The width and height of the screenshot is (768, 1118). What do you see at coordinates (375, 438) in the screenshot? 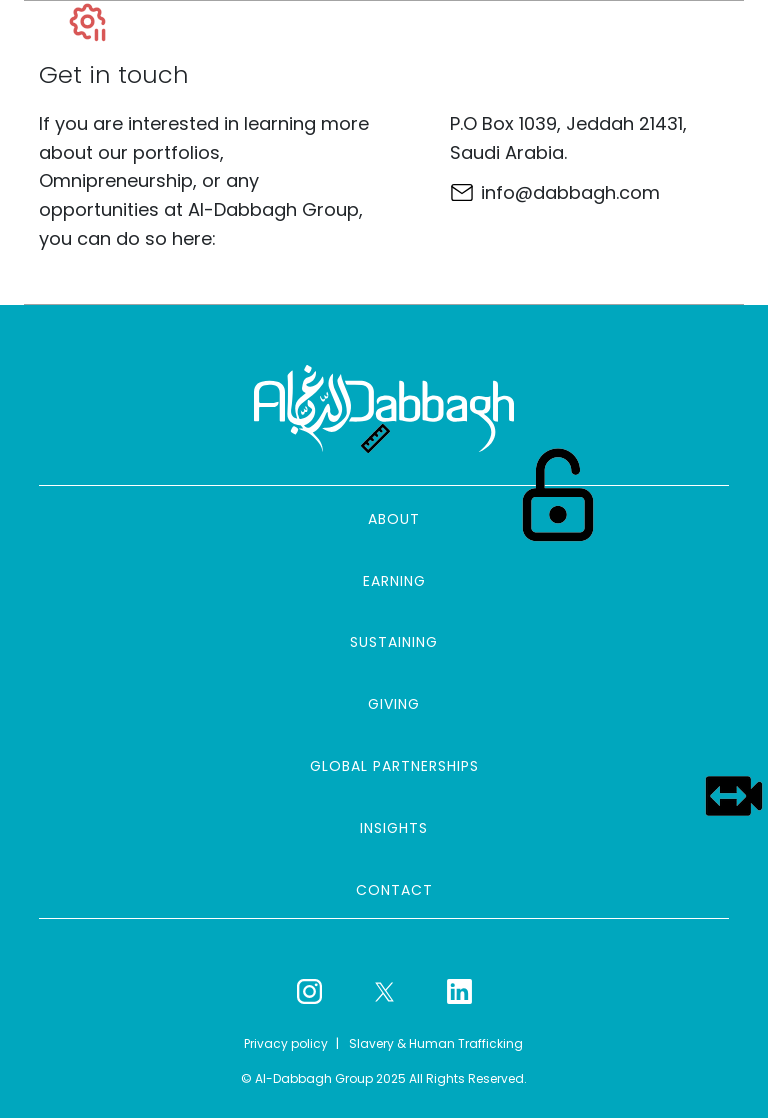
I see `access measurement tools` at bounding box center [375, 438].